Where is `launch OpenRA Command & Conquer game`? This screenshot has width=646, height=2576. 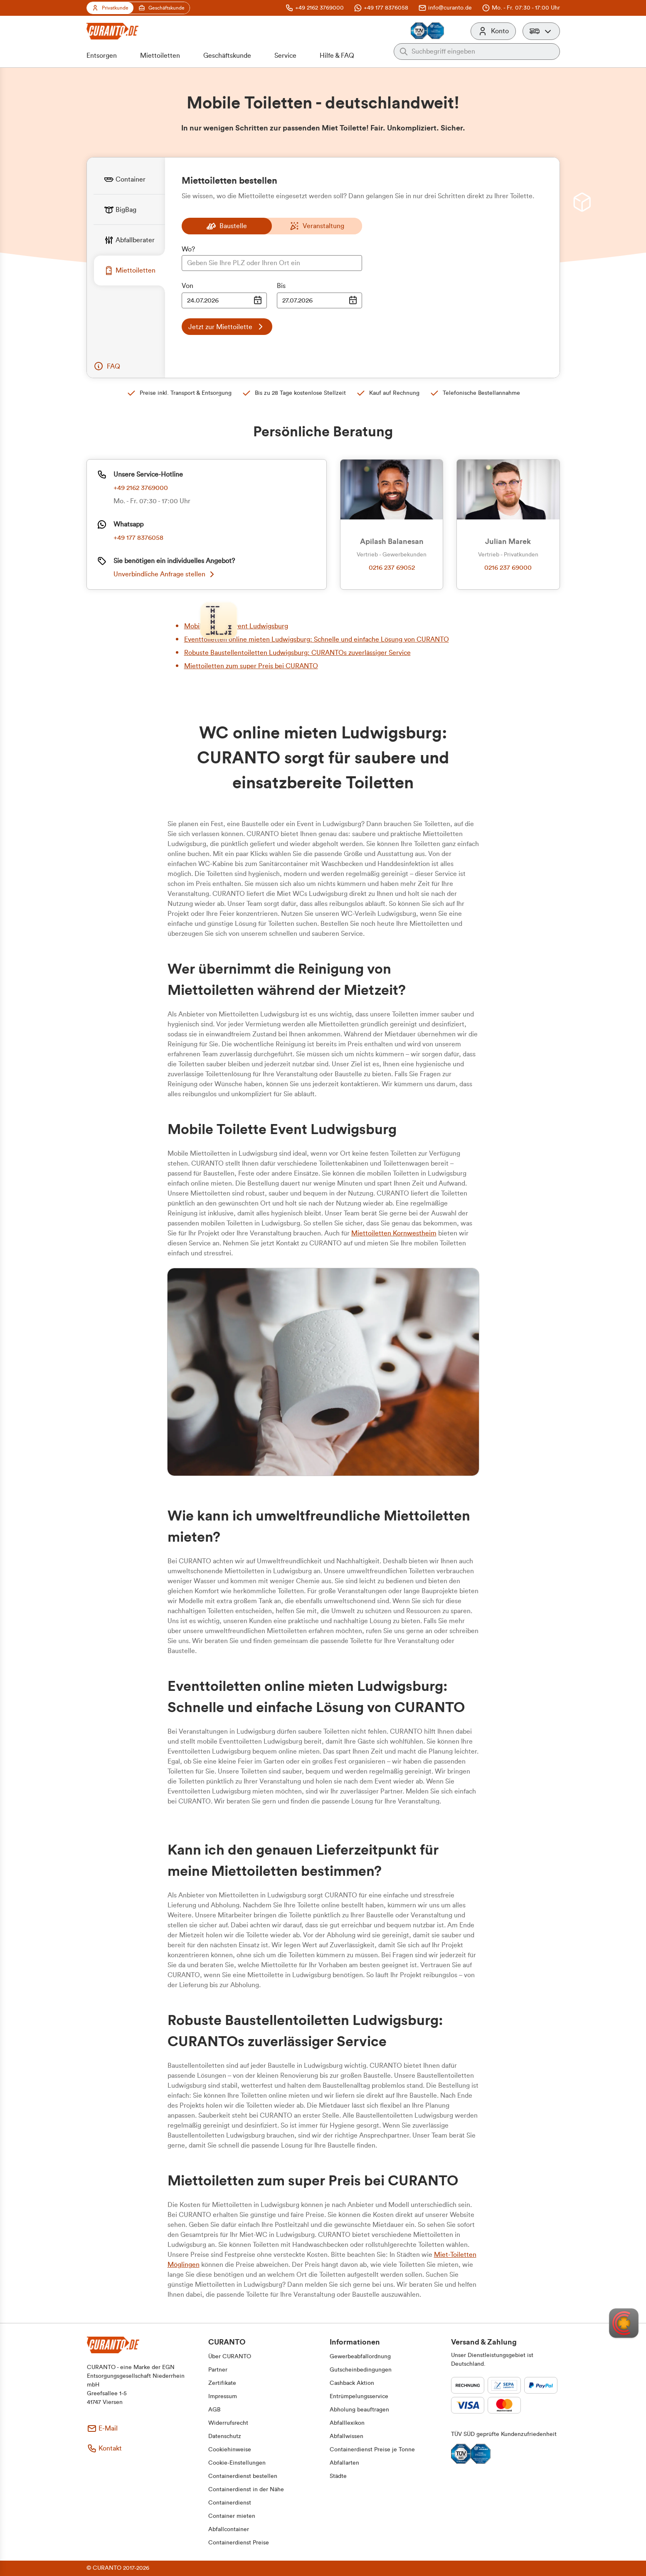
launch OpenRA Command & Conquer game is located at coordinates (624, 2323).